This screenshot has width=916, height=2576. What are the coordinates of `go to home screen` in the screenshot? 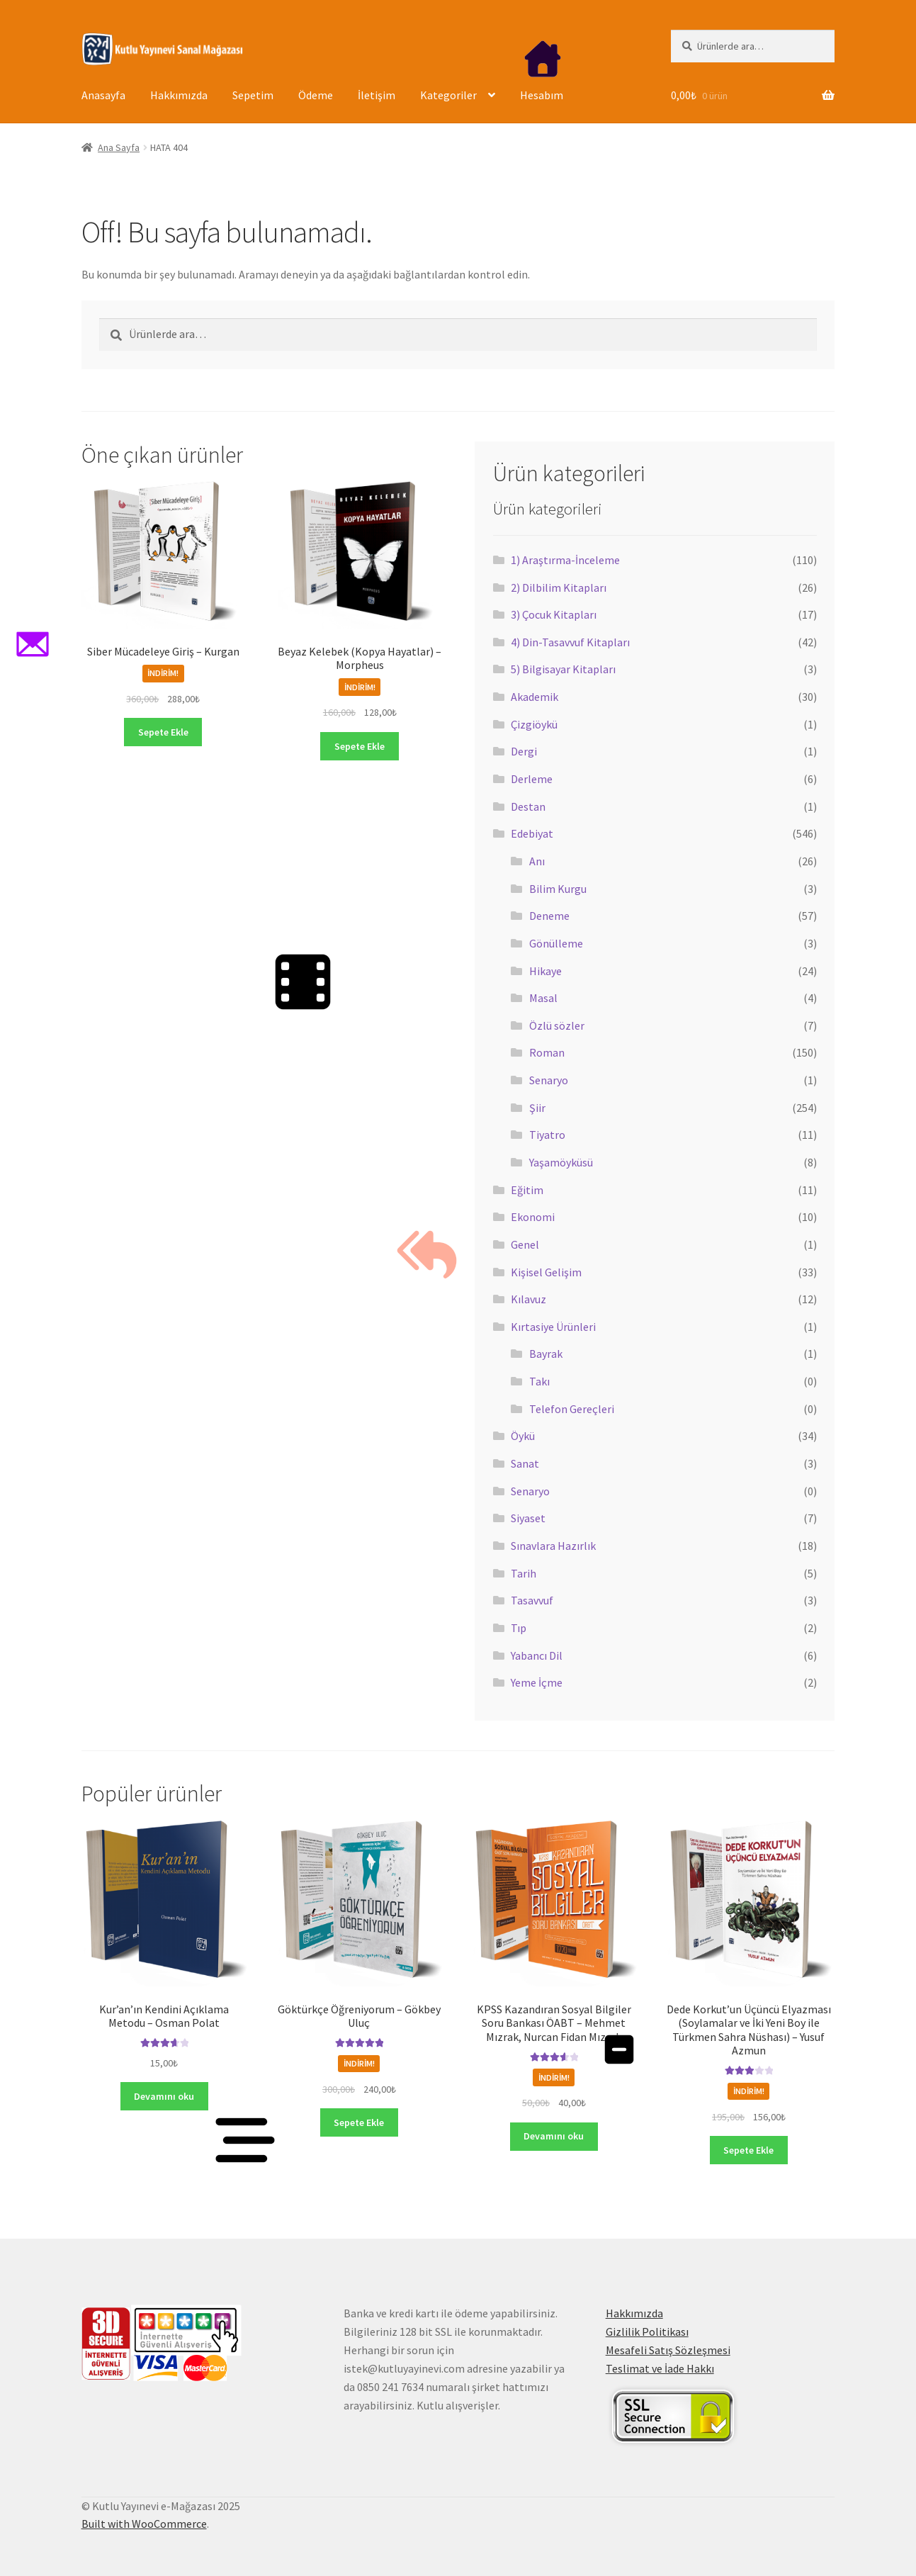 It's located at (543, 59).